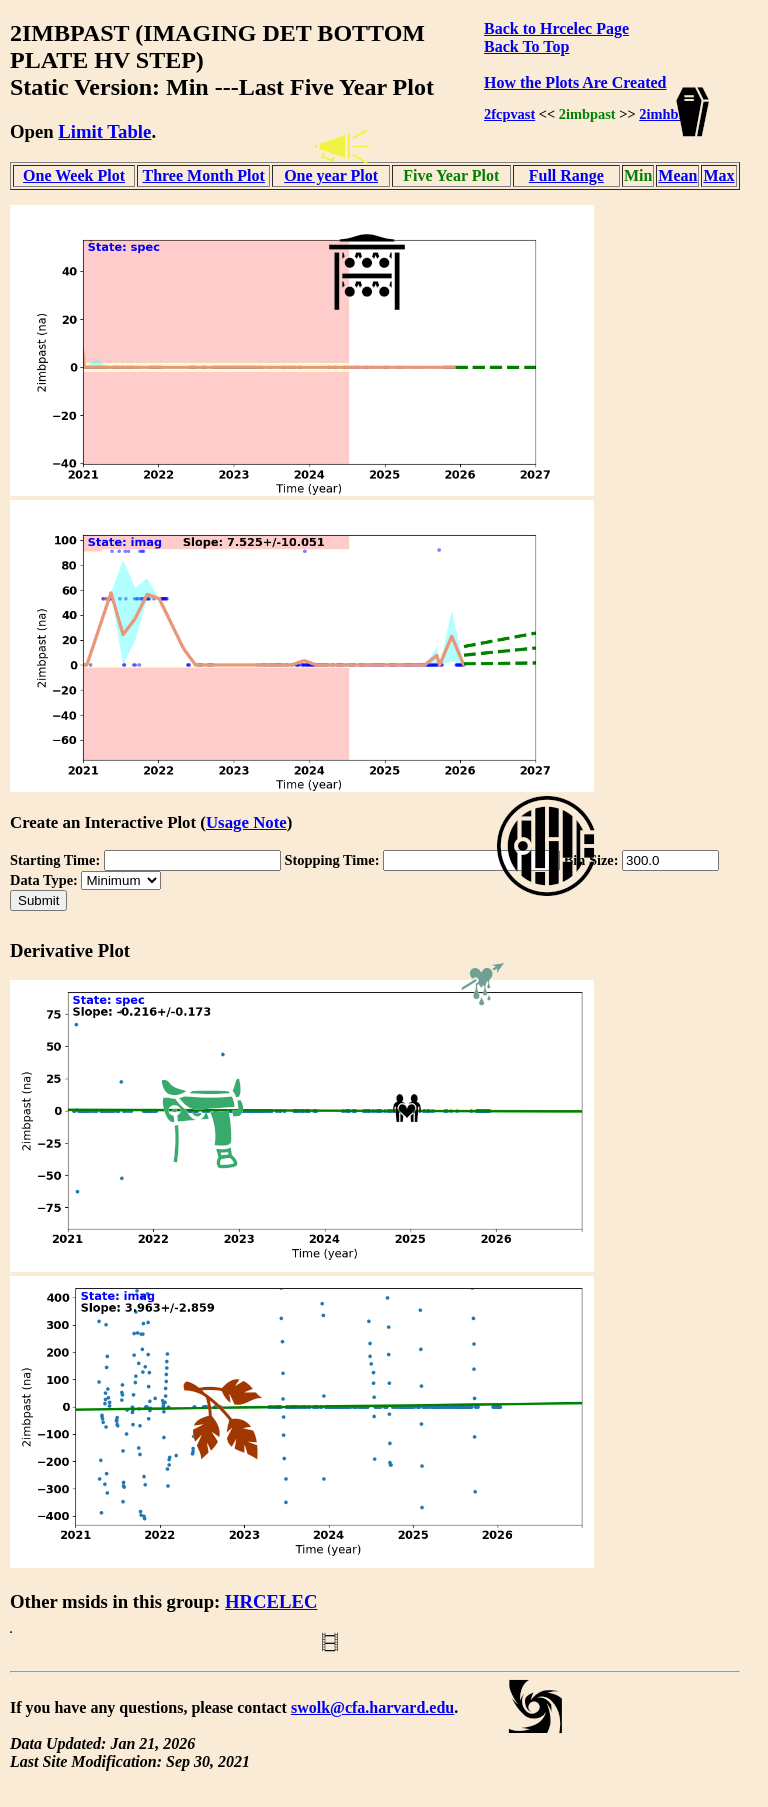 The height and width of the screenshot is (1807, 768). I want to click on represents nature or plant-related content, so click(223, 1419).